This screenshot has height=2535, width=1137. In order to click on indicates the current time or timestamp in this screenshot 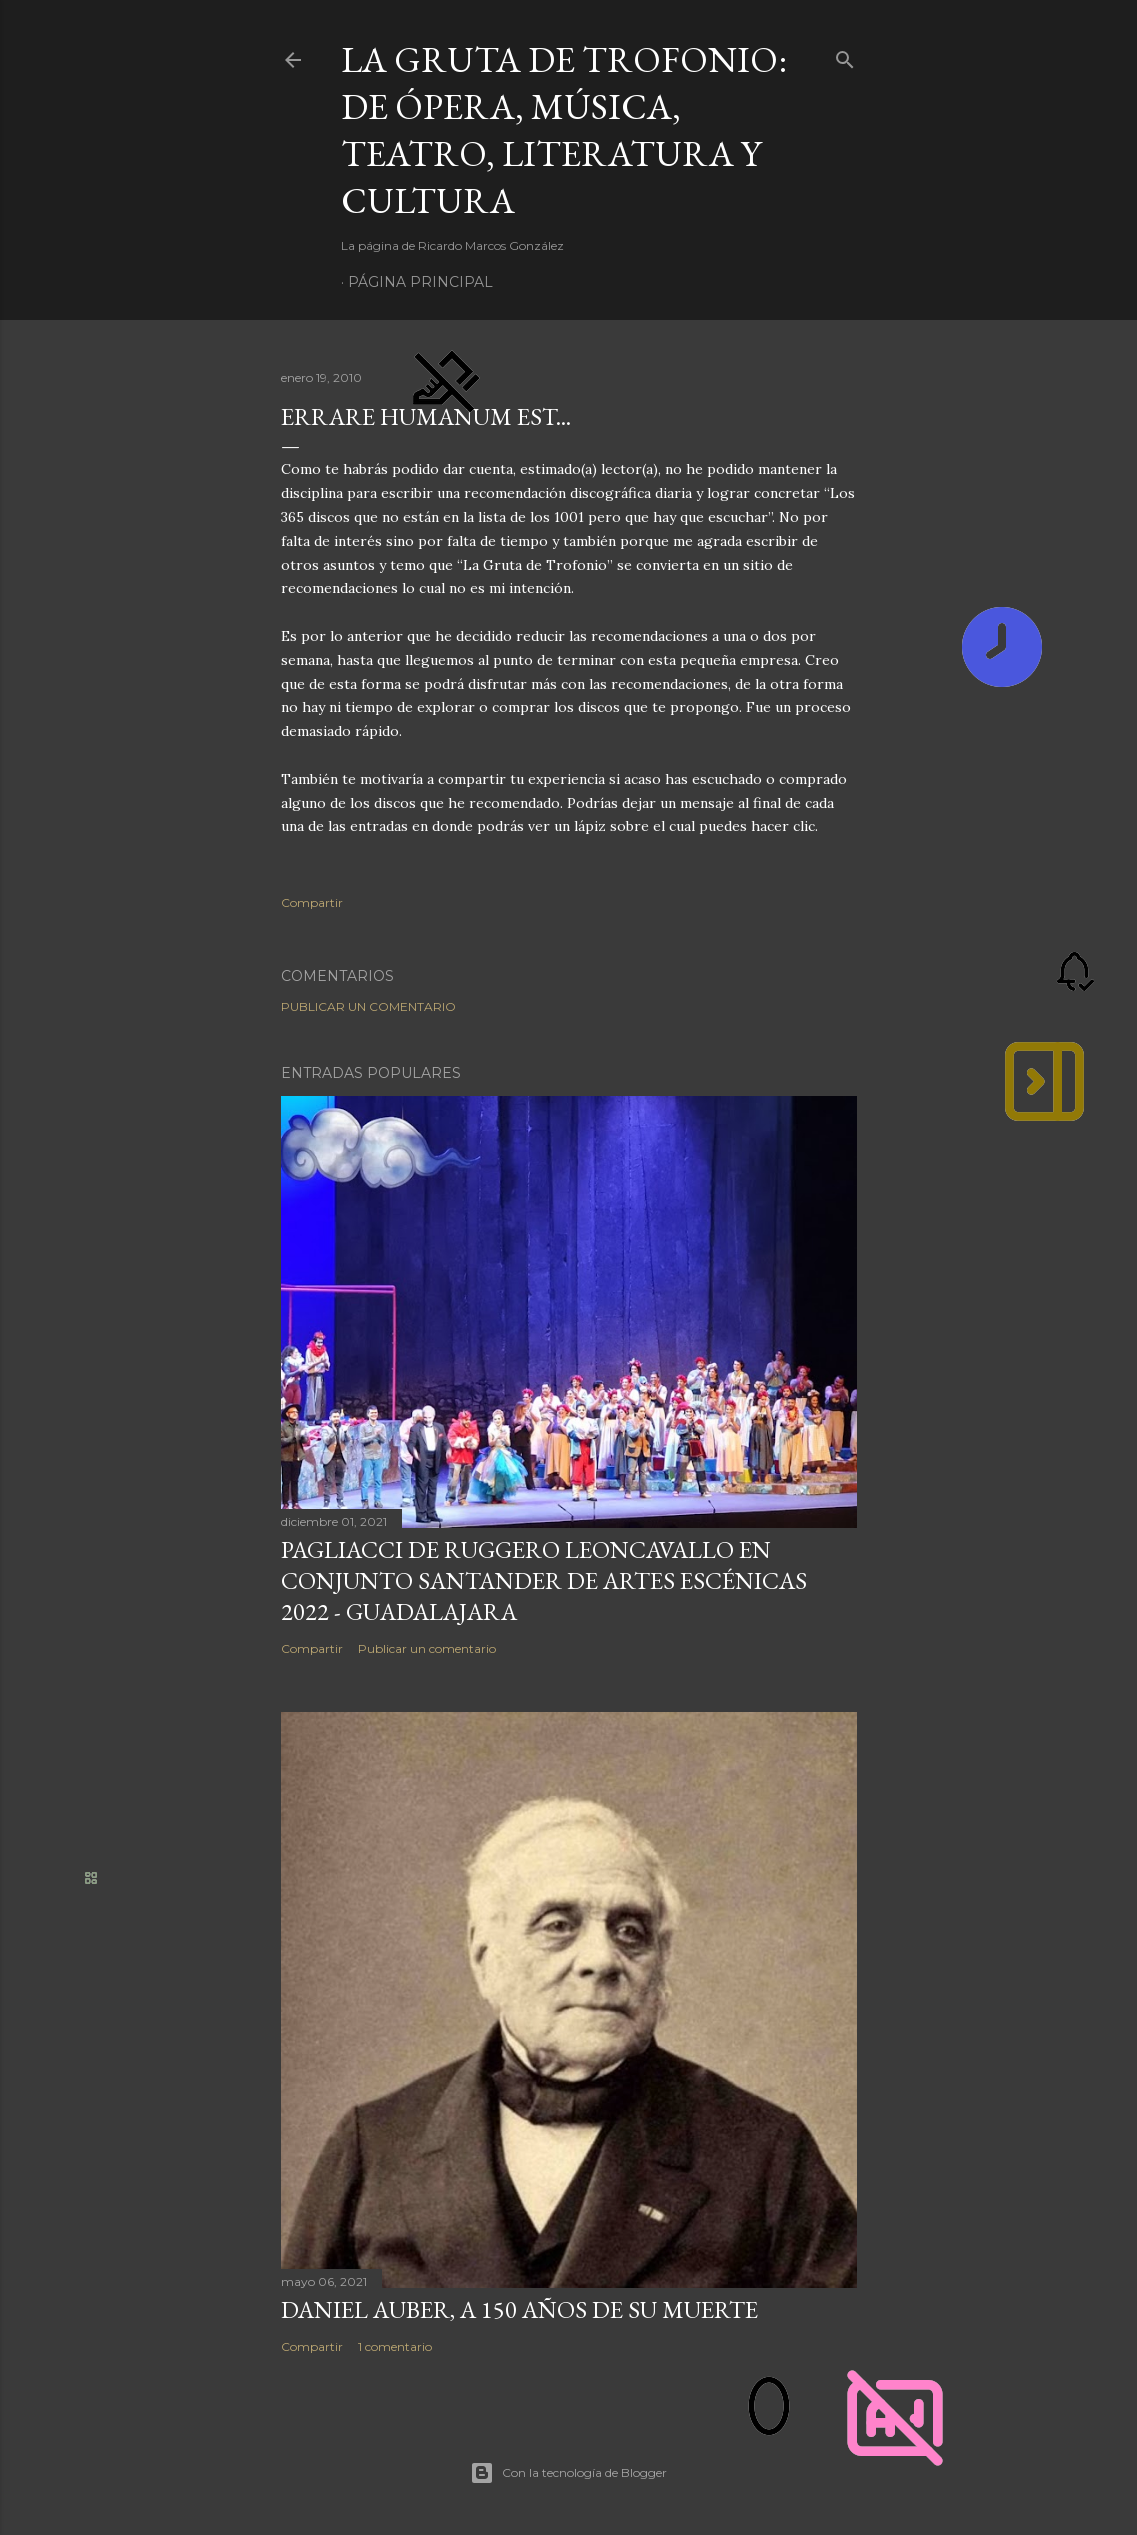, I will do `click(1002, 647)`.